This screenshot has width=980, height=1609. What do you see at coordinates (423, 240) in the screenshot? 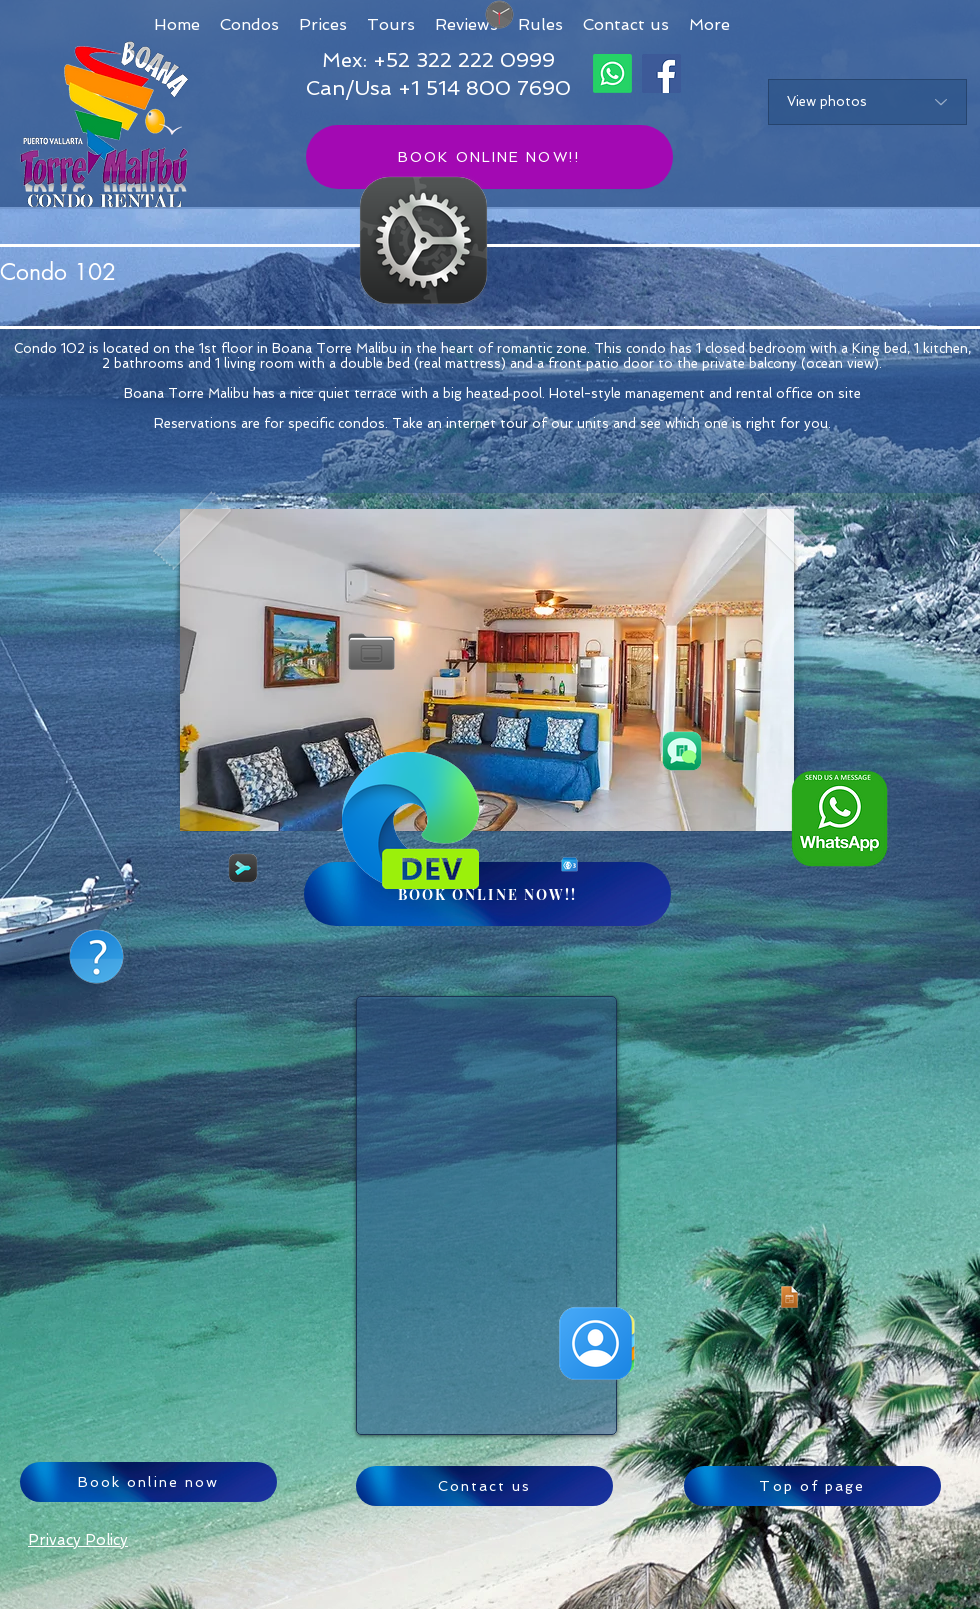
I see `default application icon placeholder` at bounding box center [423, 240].